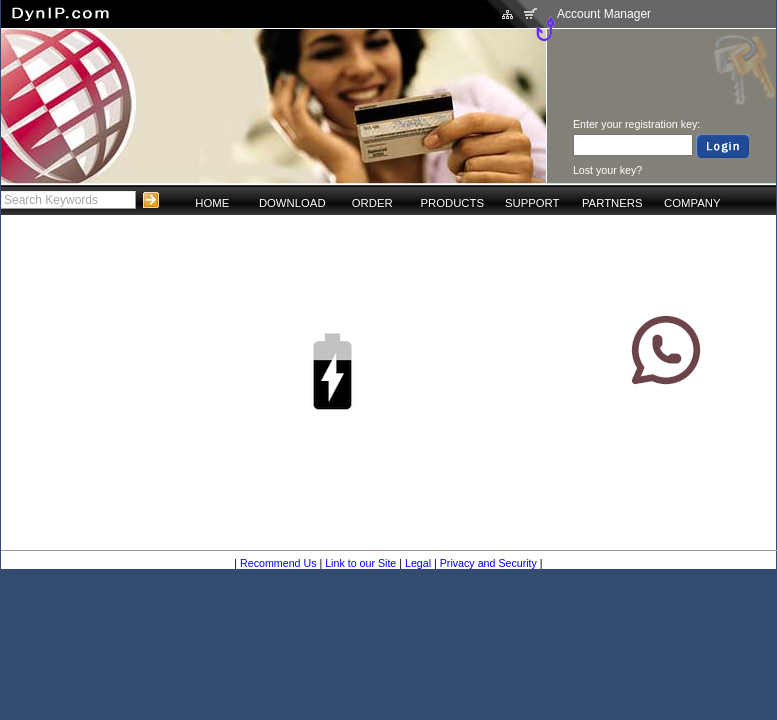 This screenshot has height=720, width=777. What do you see at coordinates (545, 29) in the screenshot?
I see `fishing or angling activity` at bounding box center [545, 29].